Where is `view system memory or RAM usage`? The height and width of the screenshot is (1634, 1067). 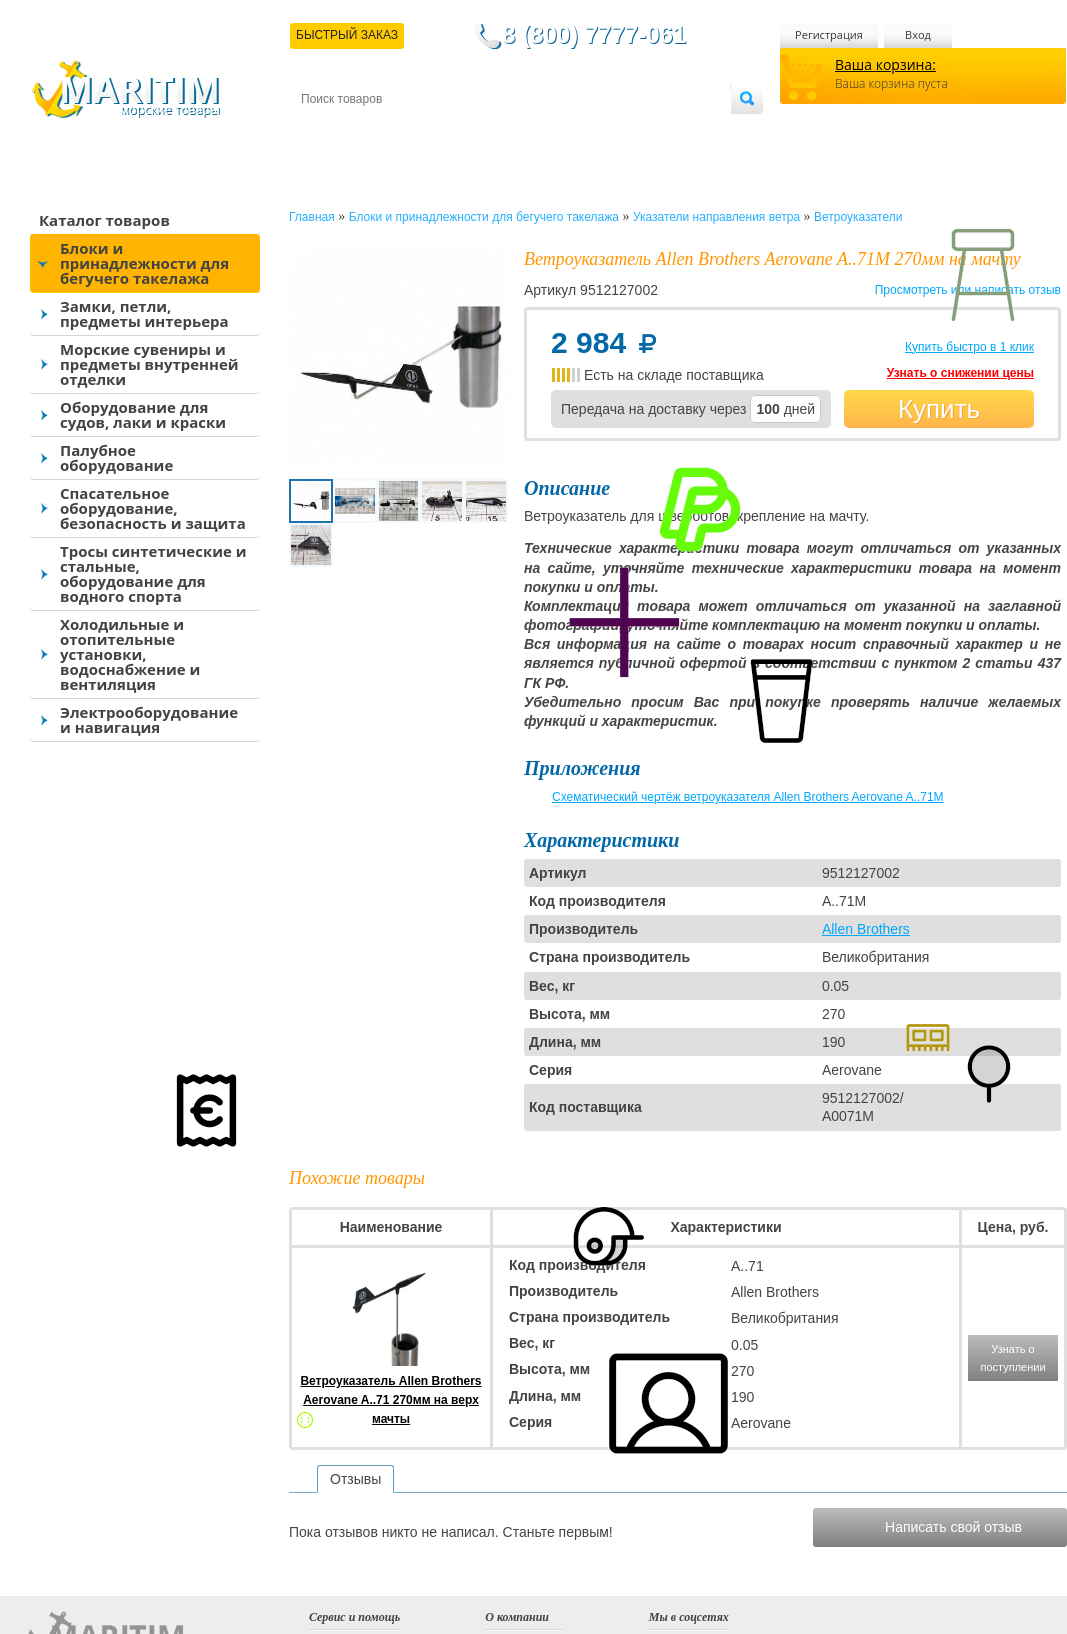 view system memory or RAM usage is located at coordinates (928, 1037).